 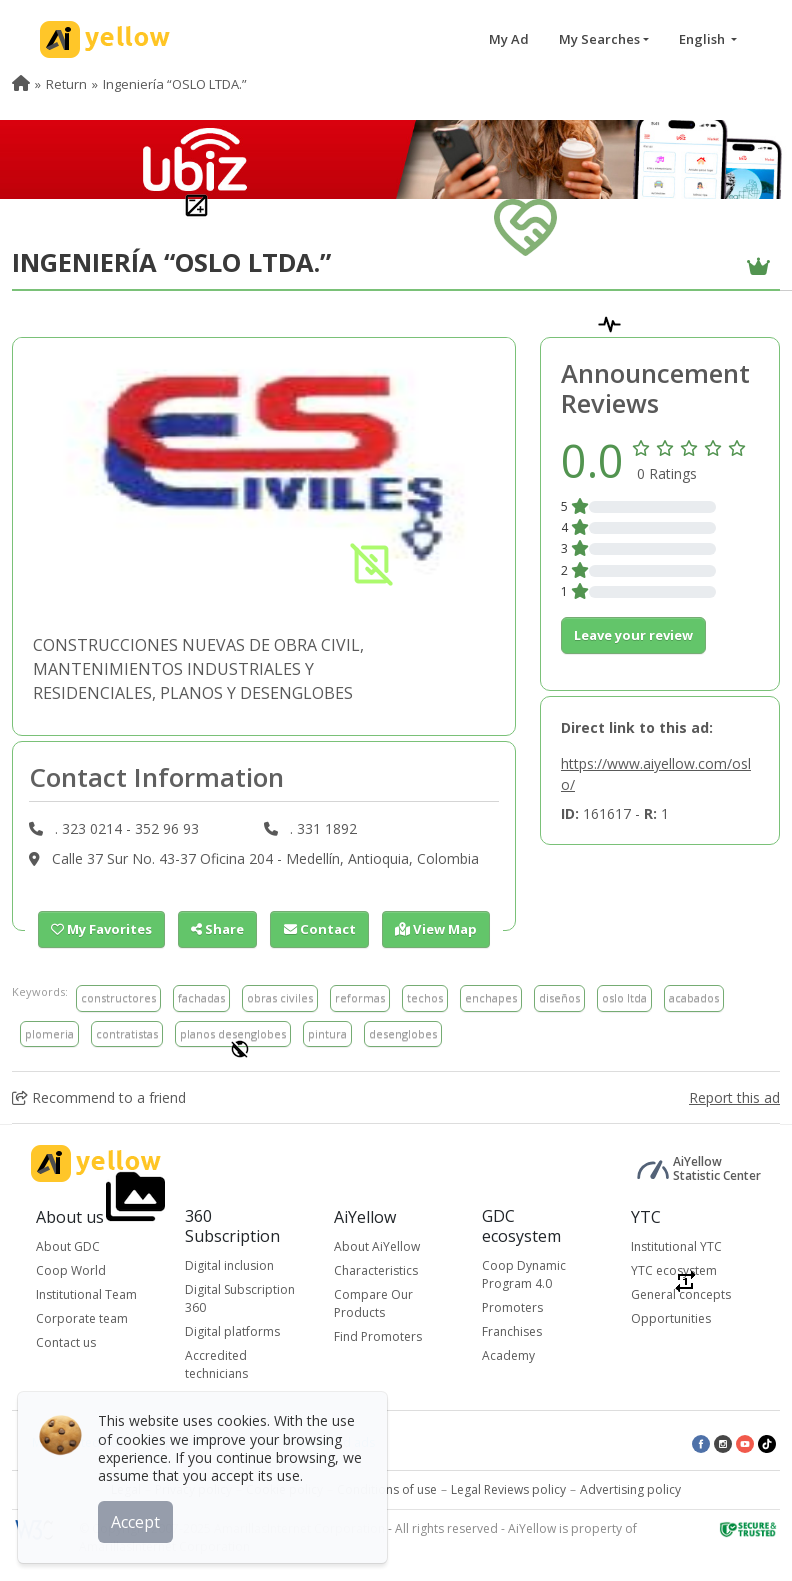 What do you see at coordinates (685, 1281) in the screenshot?
I see `repeat current track once` at bounding box center [685, 1281].